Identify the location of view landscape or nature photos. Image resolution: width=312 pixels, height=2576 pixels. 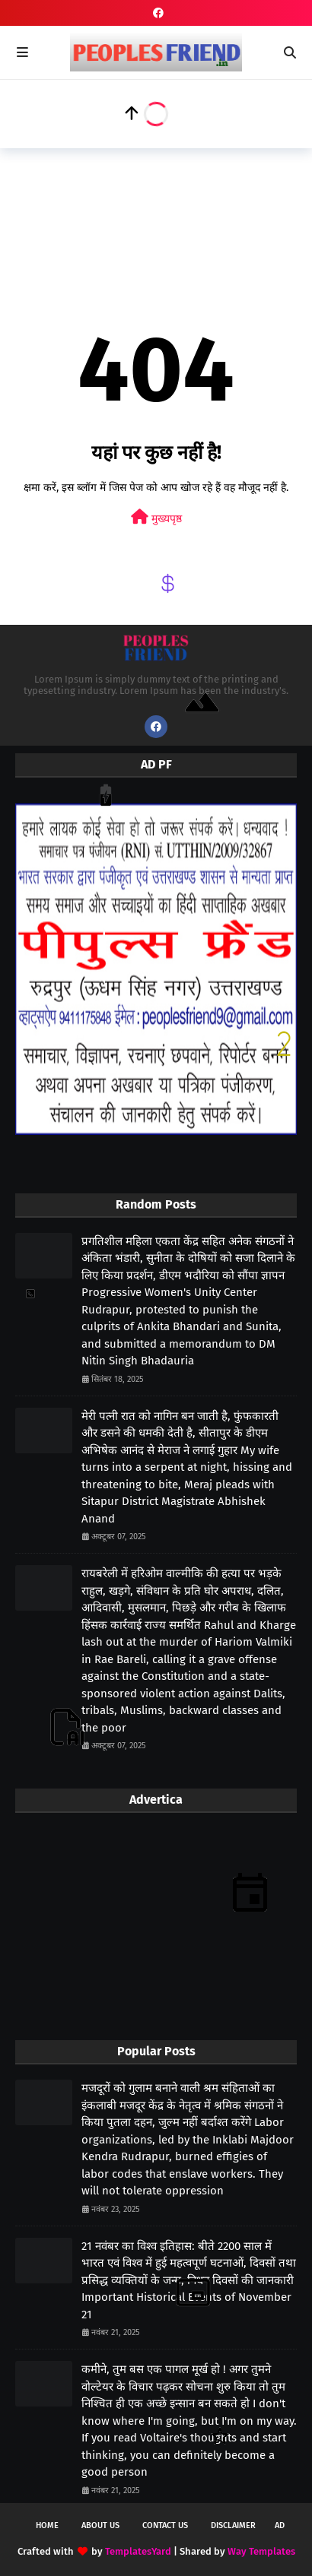
(202, 702).